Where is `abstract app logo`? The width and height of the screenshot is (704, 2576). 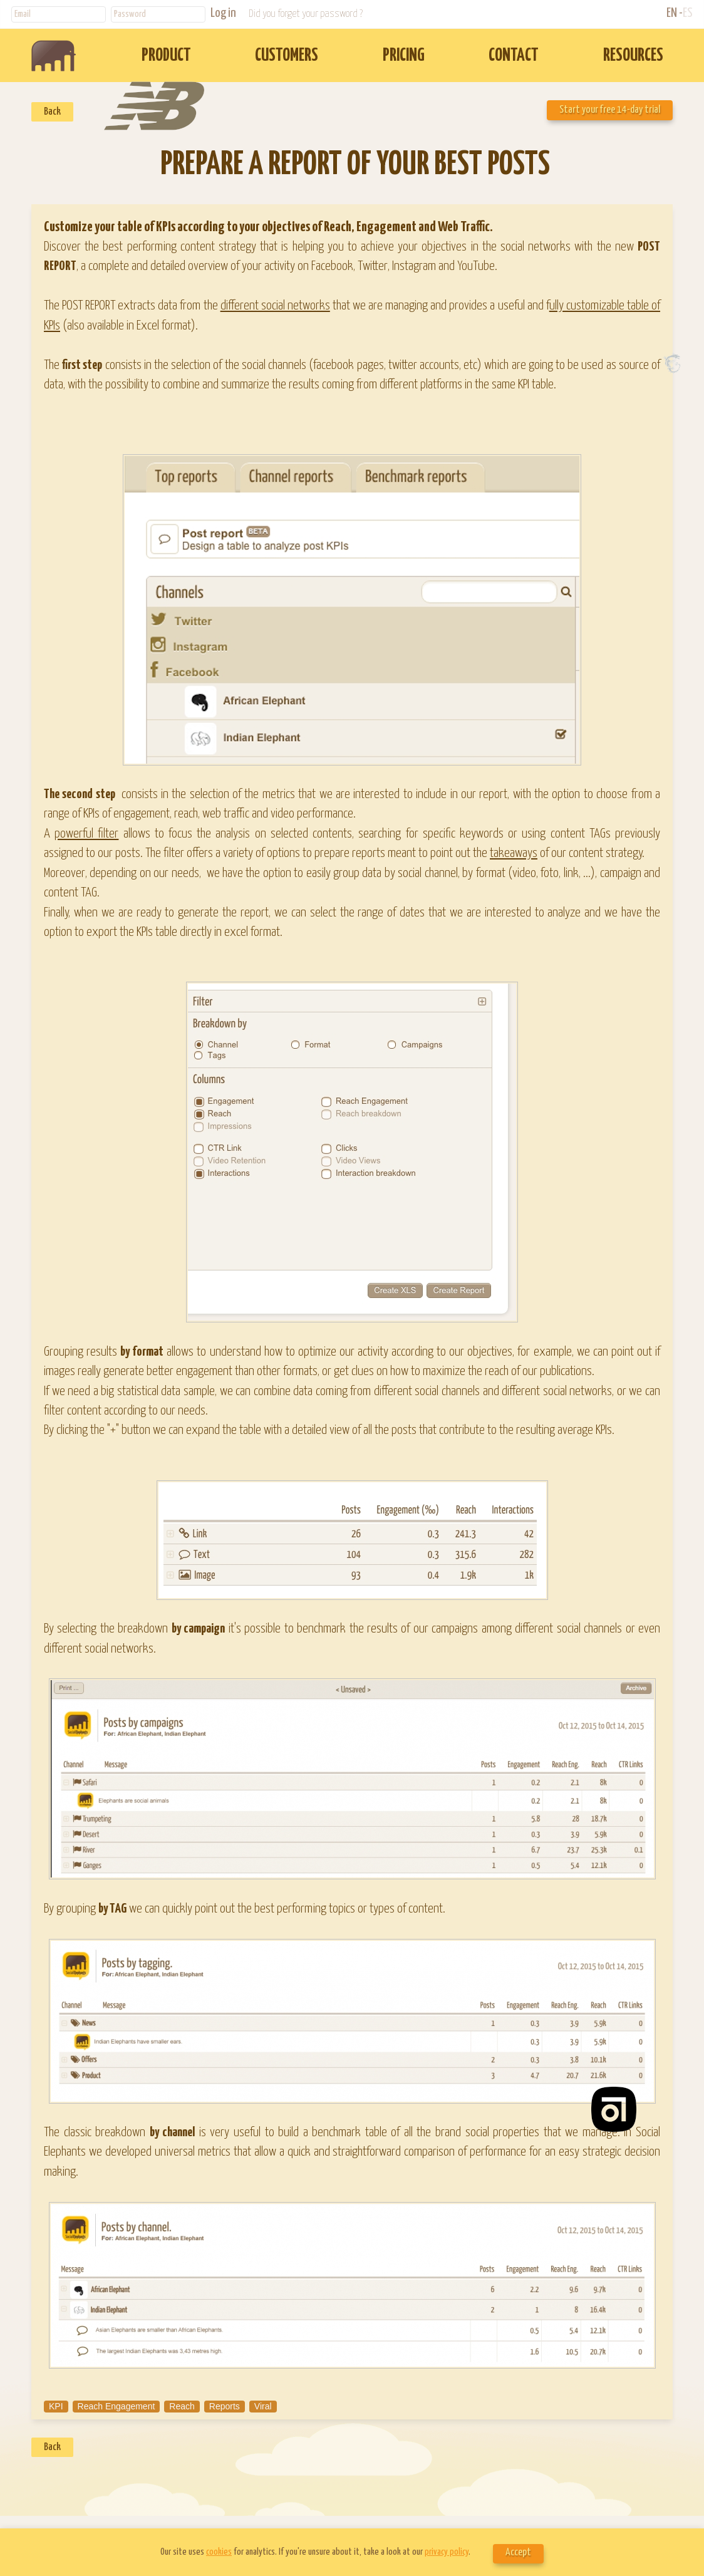 abstract app logo is located at coordinates (614, 2109).